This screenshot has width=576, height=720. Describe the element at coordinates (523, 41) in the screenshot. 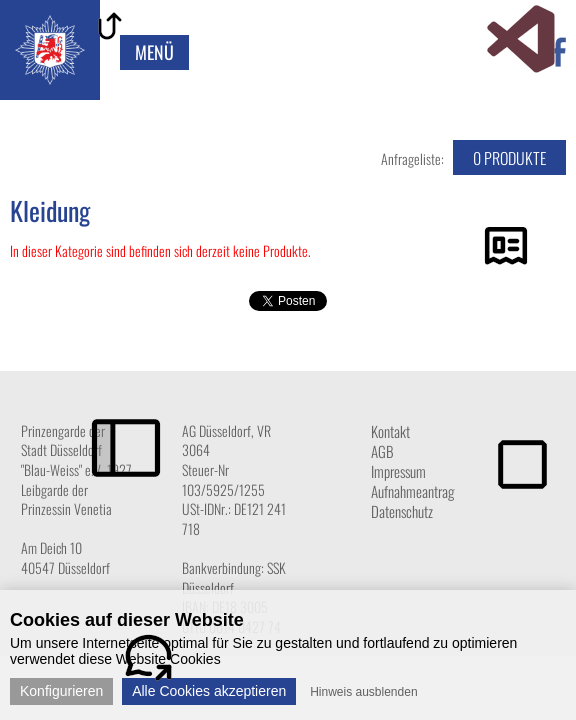

I see `open Visual Studio Code` at that location.